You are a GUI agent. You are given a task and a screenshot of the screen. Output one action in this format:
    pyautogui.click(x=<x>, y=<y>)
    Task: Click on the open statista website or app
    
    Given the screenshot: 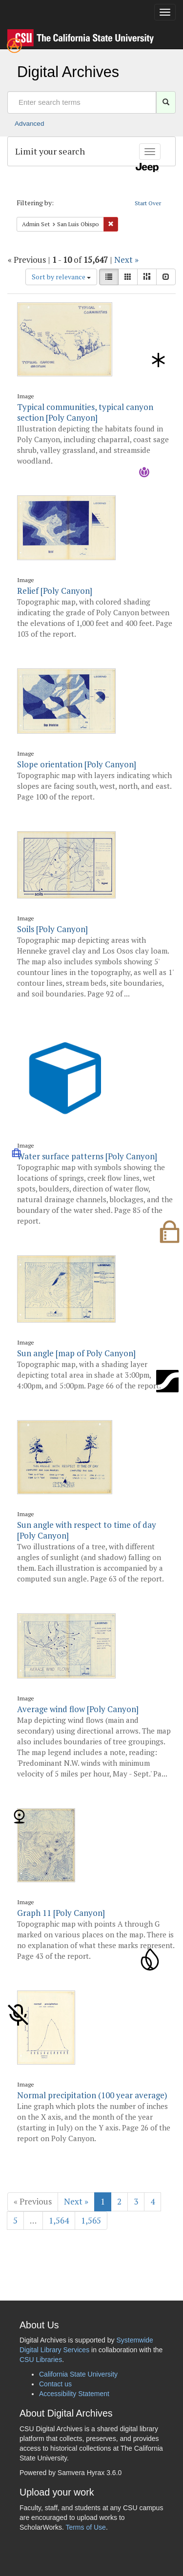 What is the action you would take?
    pyautogui.click(x=167, y=1381)
    